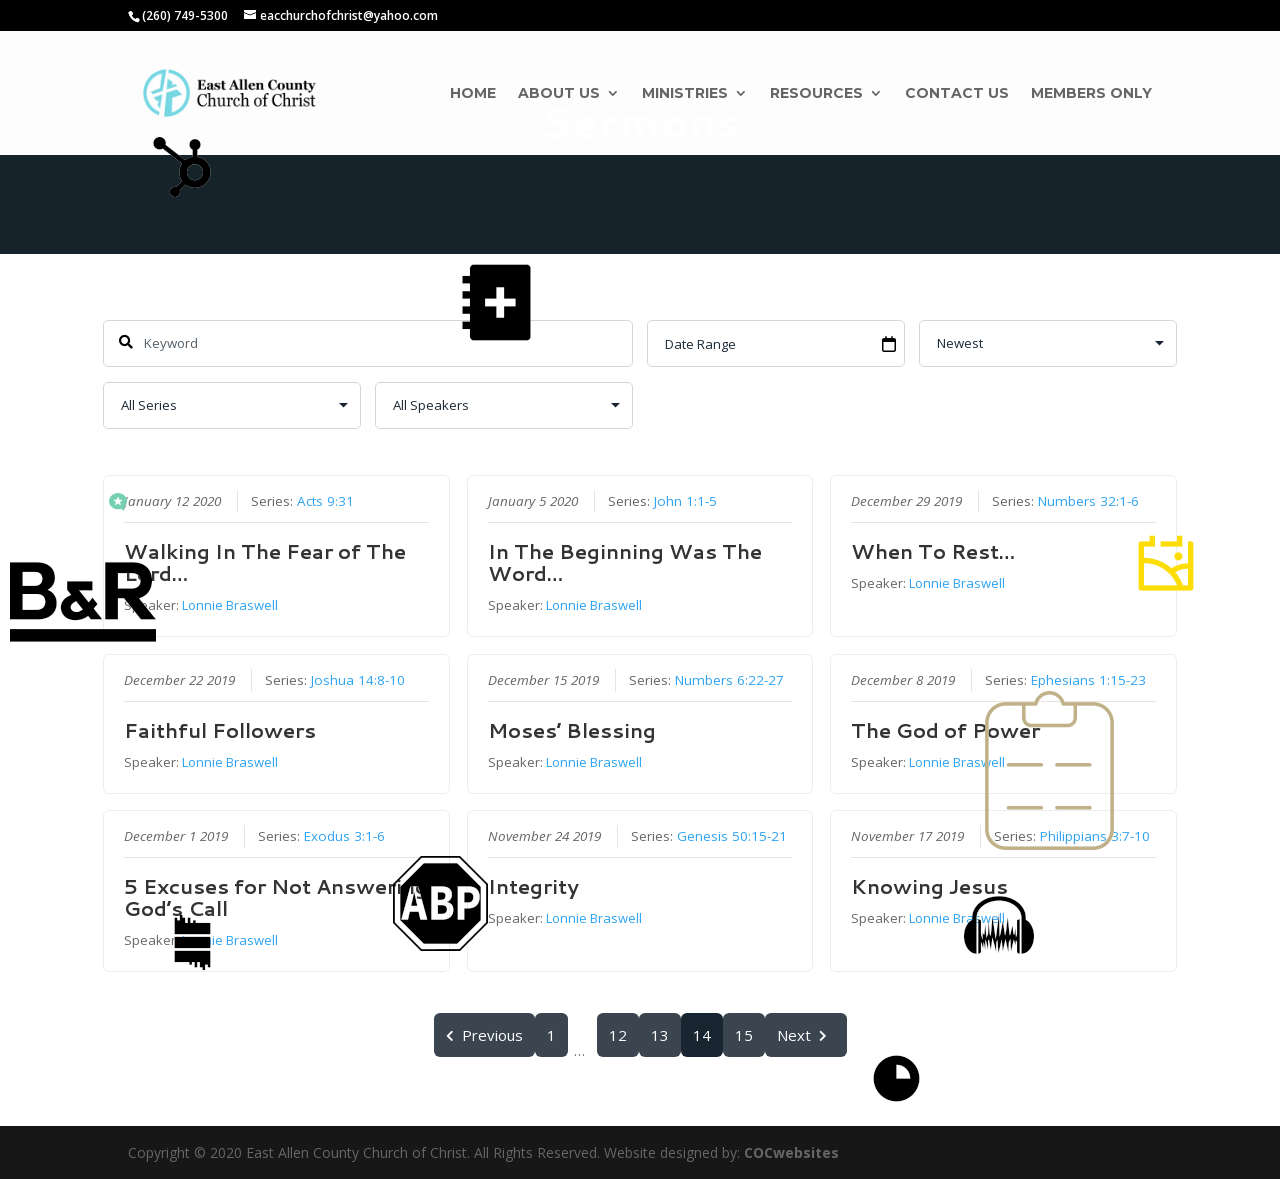 The width and height of the screenshot is (1280, 1179). I want to click on RxDB database logo, so click(192, 942).